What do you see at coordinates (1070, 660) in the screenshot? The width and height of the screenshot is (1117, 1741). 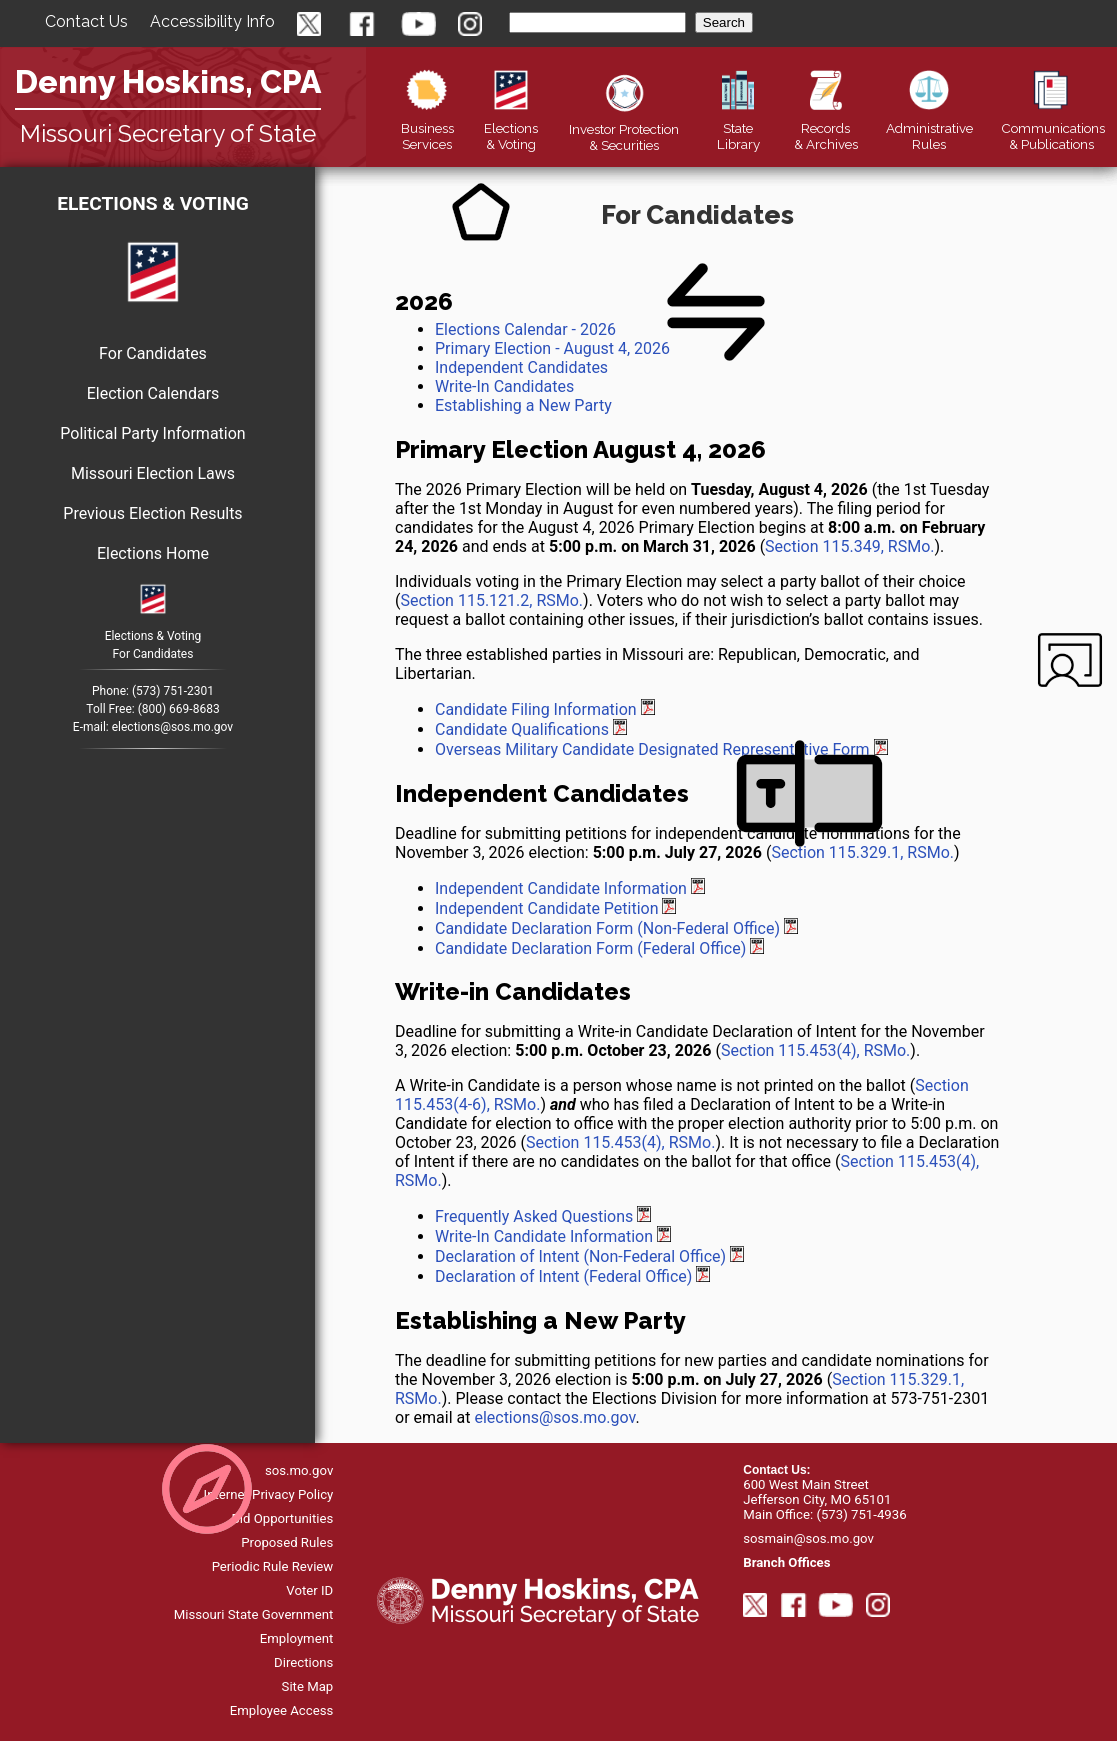 I see `access teaching or presentation mode` at bounding box center [1070, 660].